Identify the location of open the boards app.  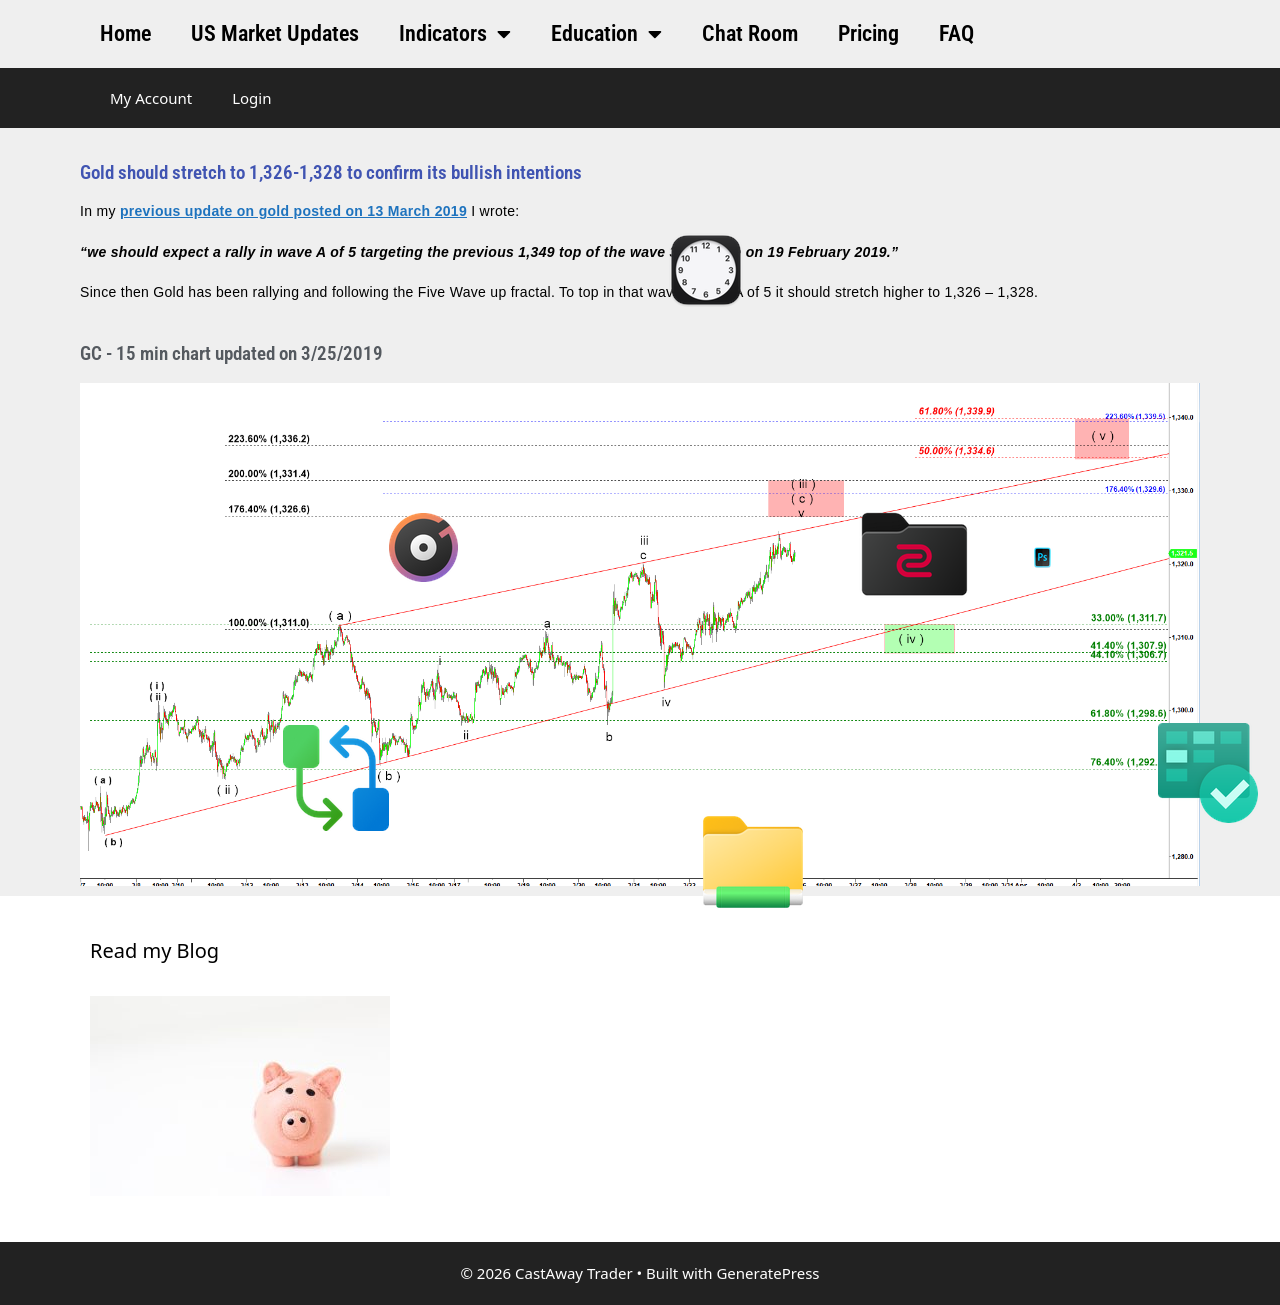
(1208, 773).